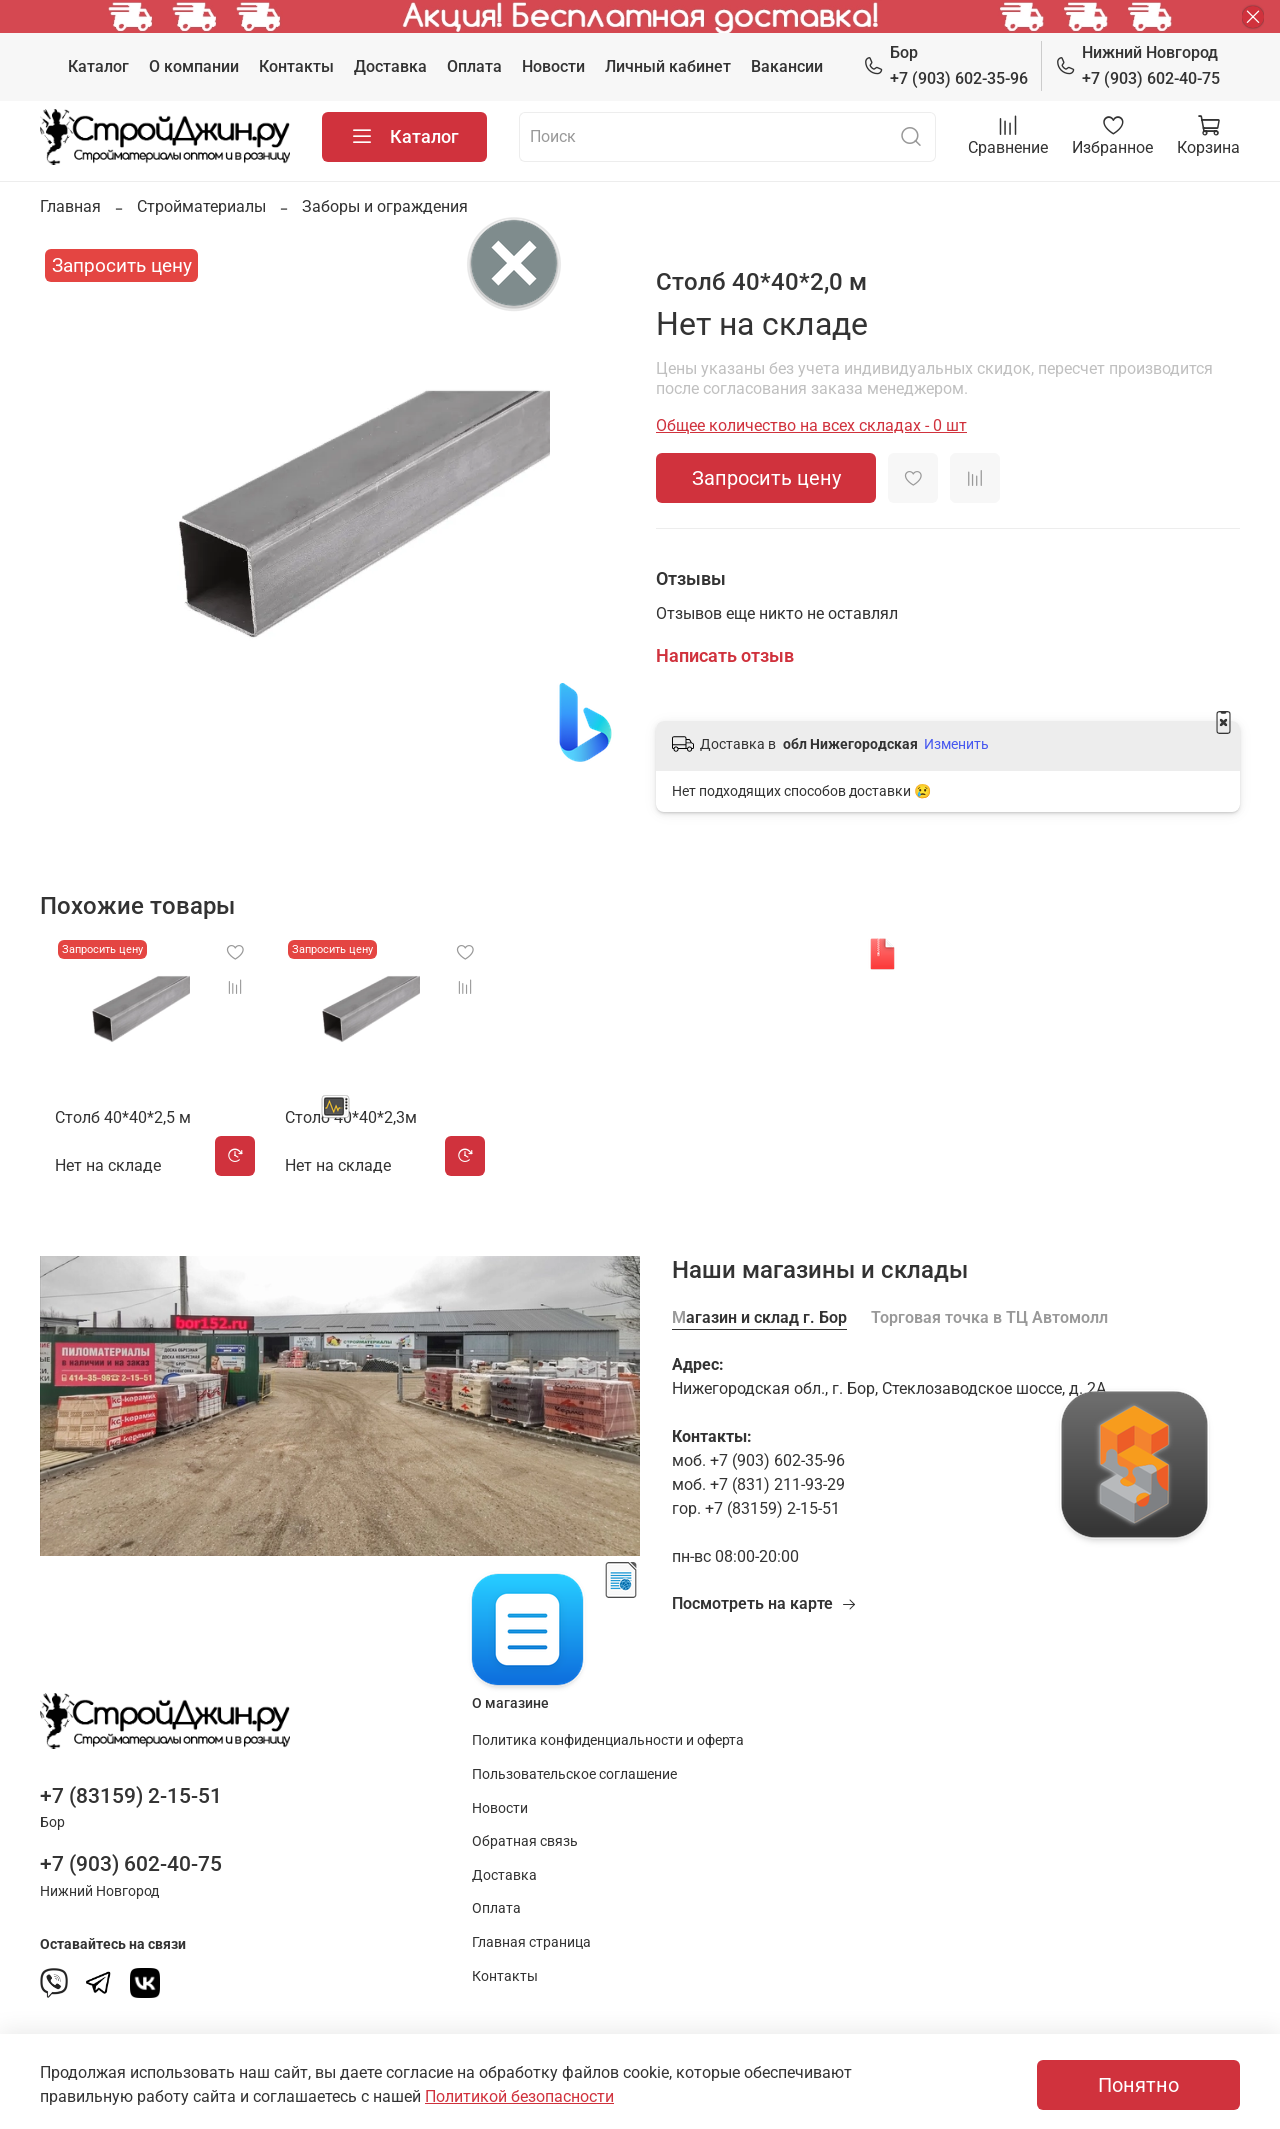 The width and height of the screenshot is (1280, 2129). Describe the element at coordinates (514, 263) in the screenshot. I see `indicates an unavailable or inaccessible item` at that location.